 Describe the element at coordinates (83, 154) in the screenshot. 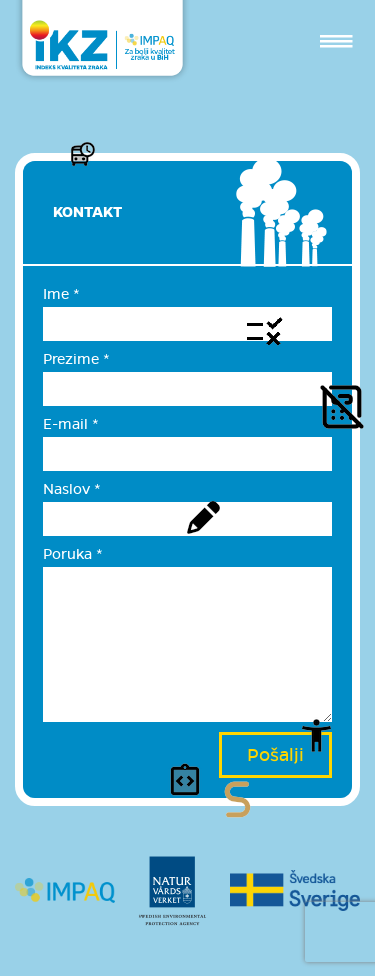

I see `view bus or transit departure times` at that location.